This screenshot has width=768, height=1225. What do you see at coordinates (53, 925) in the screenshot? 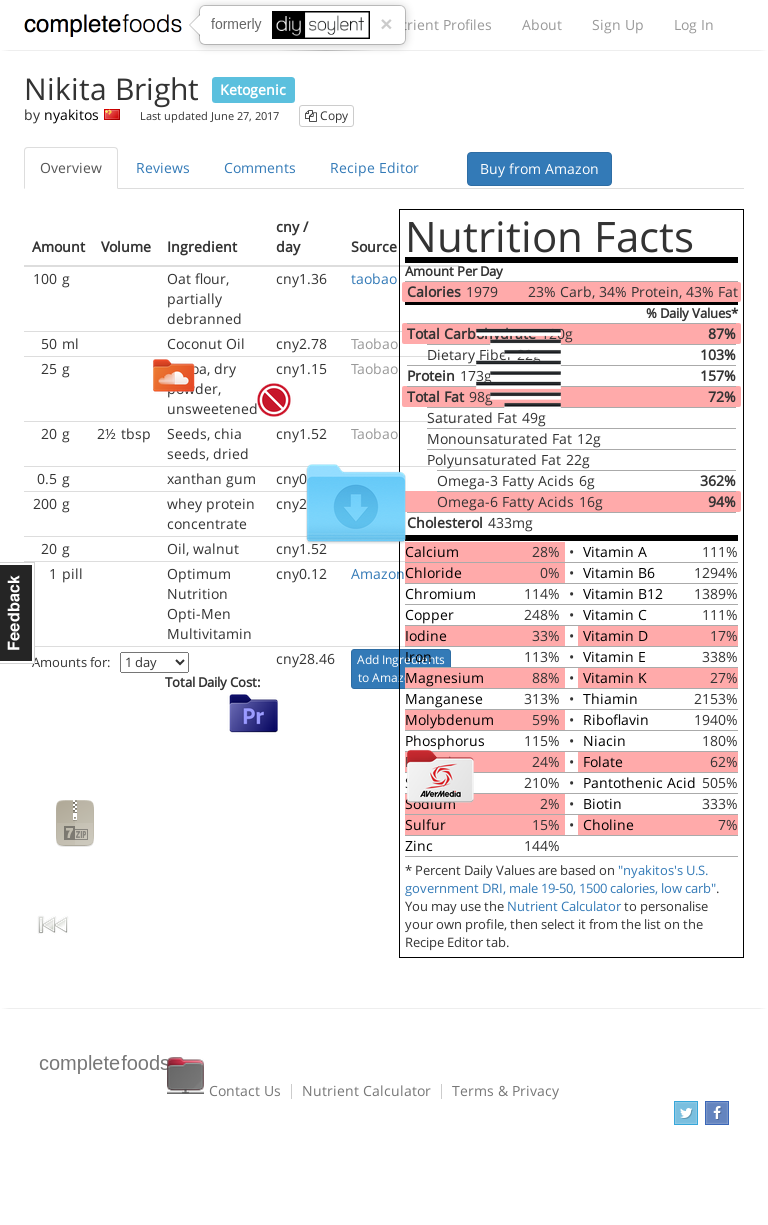
I see `skip to previous track` at bounding box center [53, 925].